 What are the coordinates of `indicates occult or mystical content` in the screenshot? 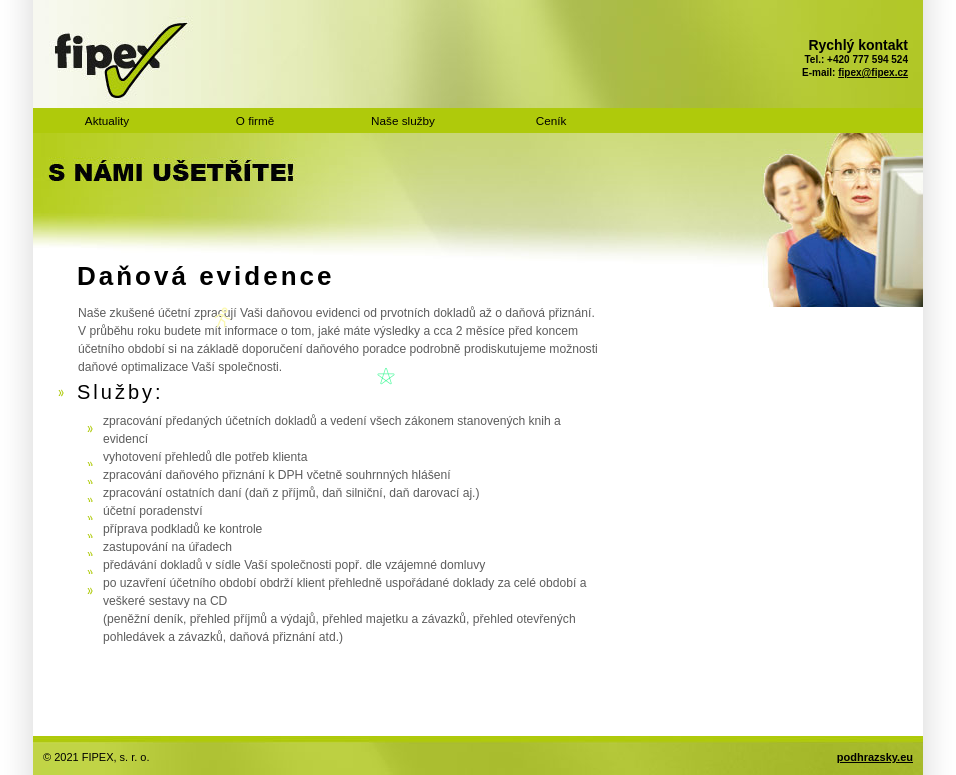 It's located at (386, 377).